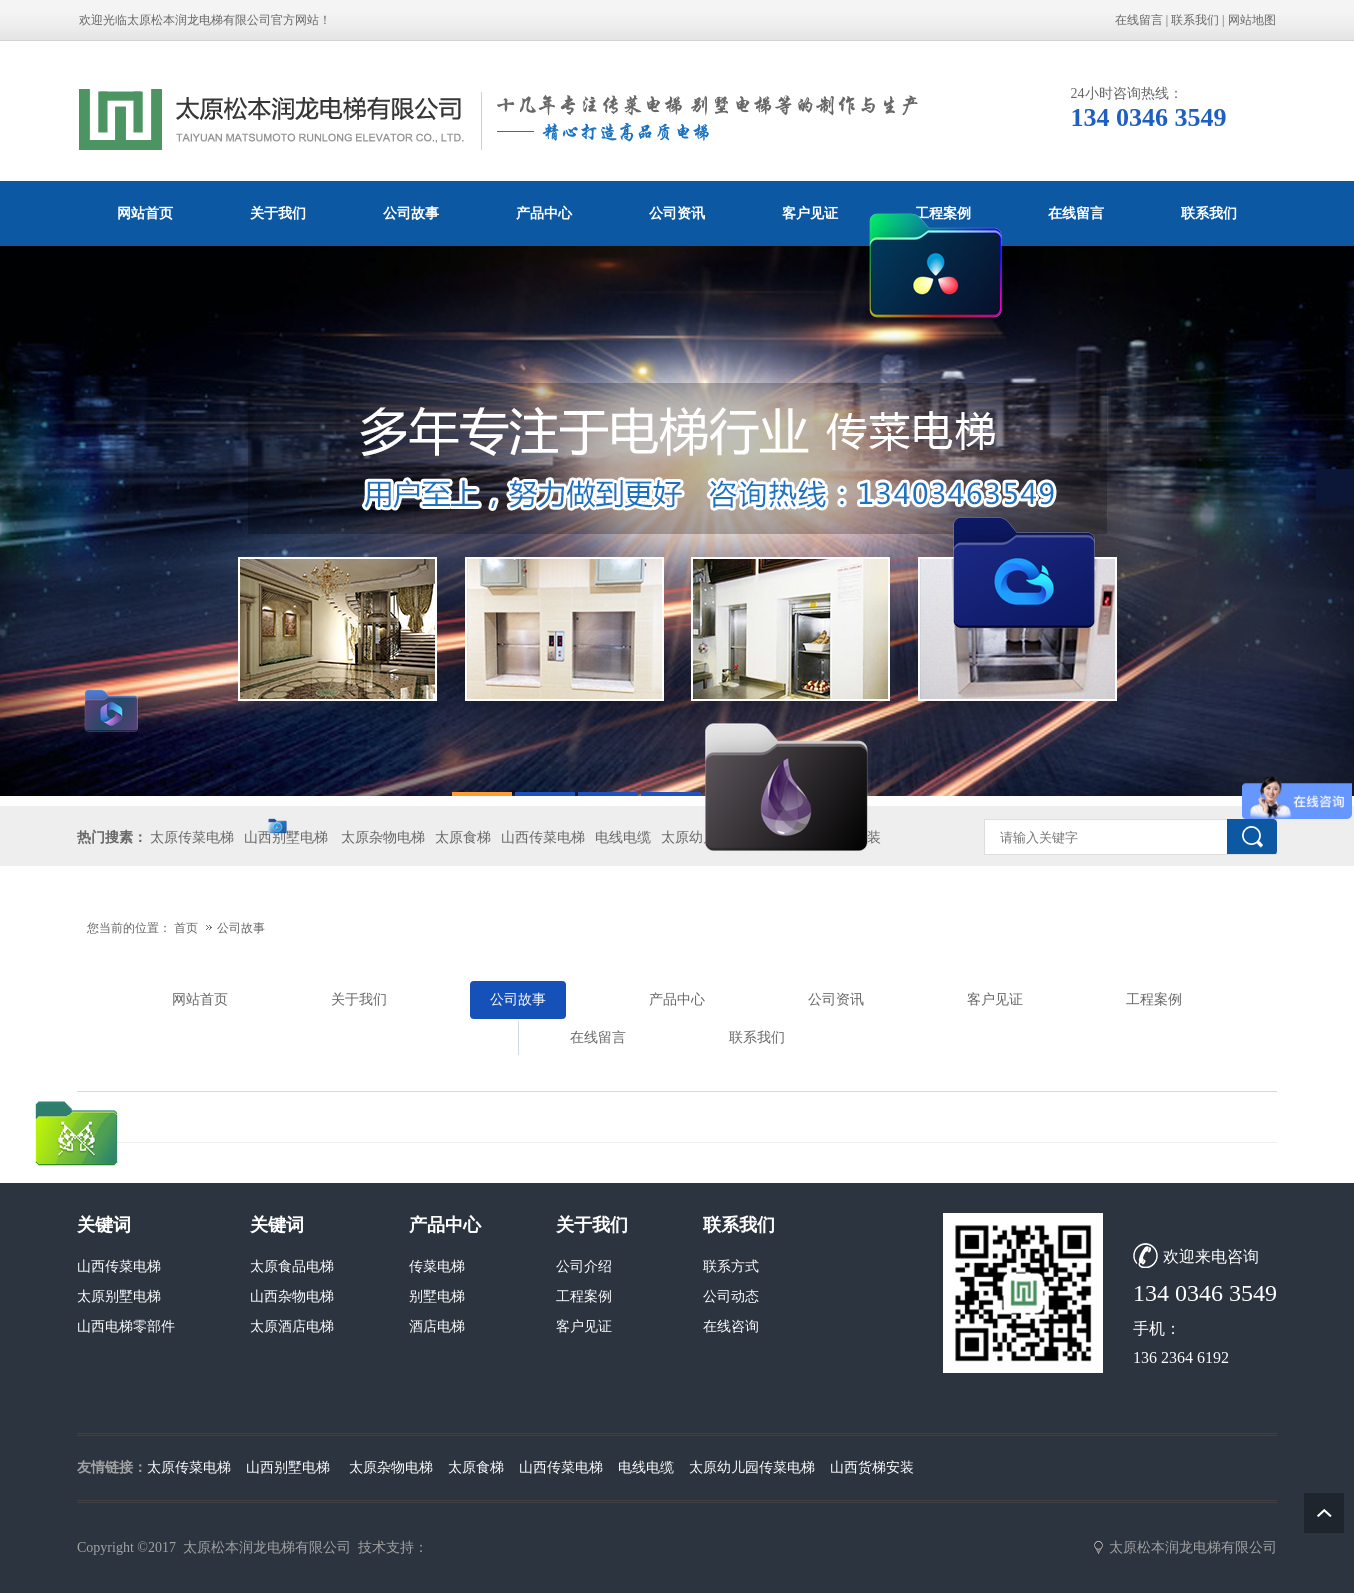  What do you see at coordinates (935, 269) in the screenshot?
I see `open davinci resolve project files folder` at bounding box center [935, 269].